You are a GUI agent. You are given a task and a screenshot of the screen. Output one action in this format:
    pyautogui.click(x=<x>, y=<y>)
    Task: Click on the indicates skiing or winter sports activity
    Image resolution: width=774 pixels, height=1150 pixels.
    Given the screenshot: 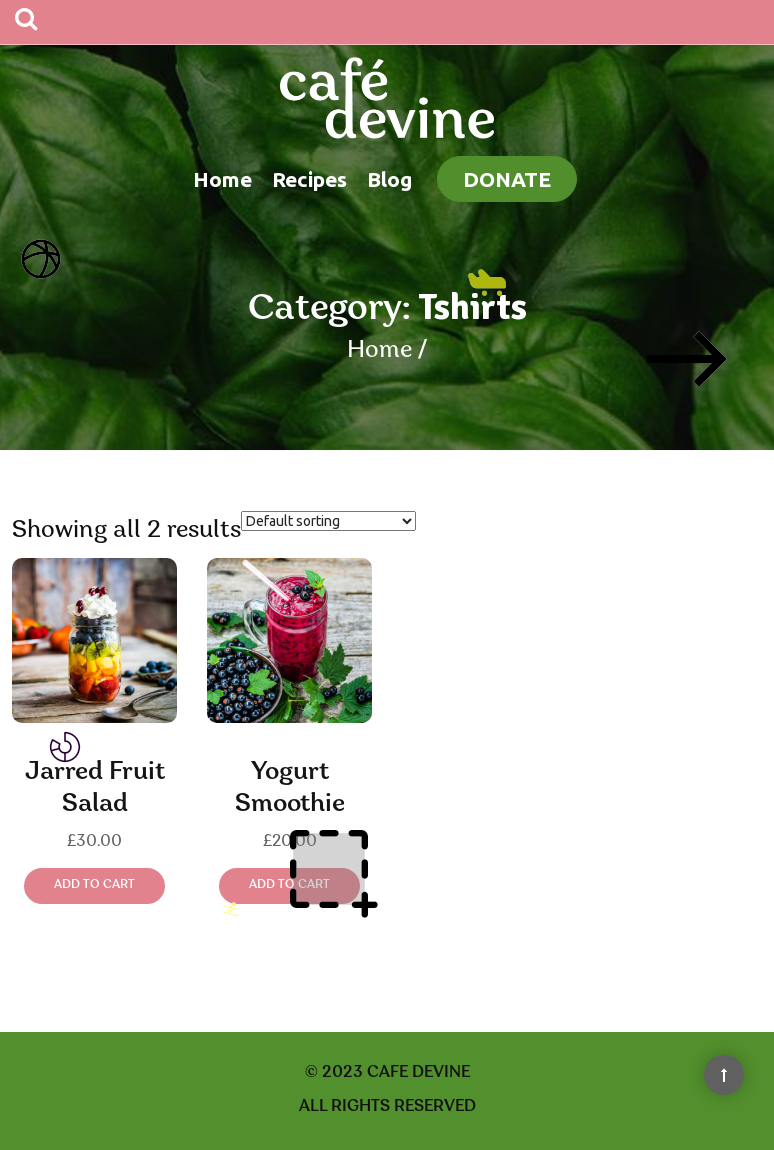 What is the action you would take?
    pyautogui.click(x=230, y=909)
    